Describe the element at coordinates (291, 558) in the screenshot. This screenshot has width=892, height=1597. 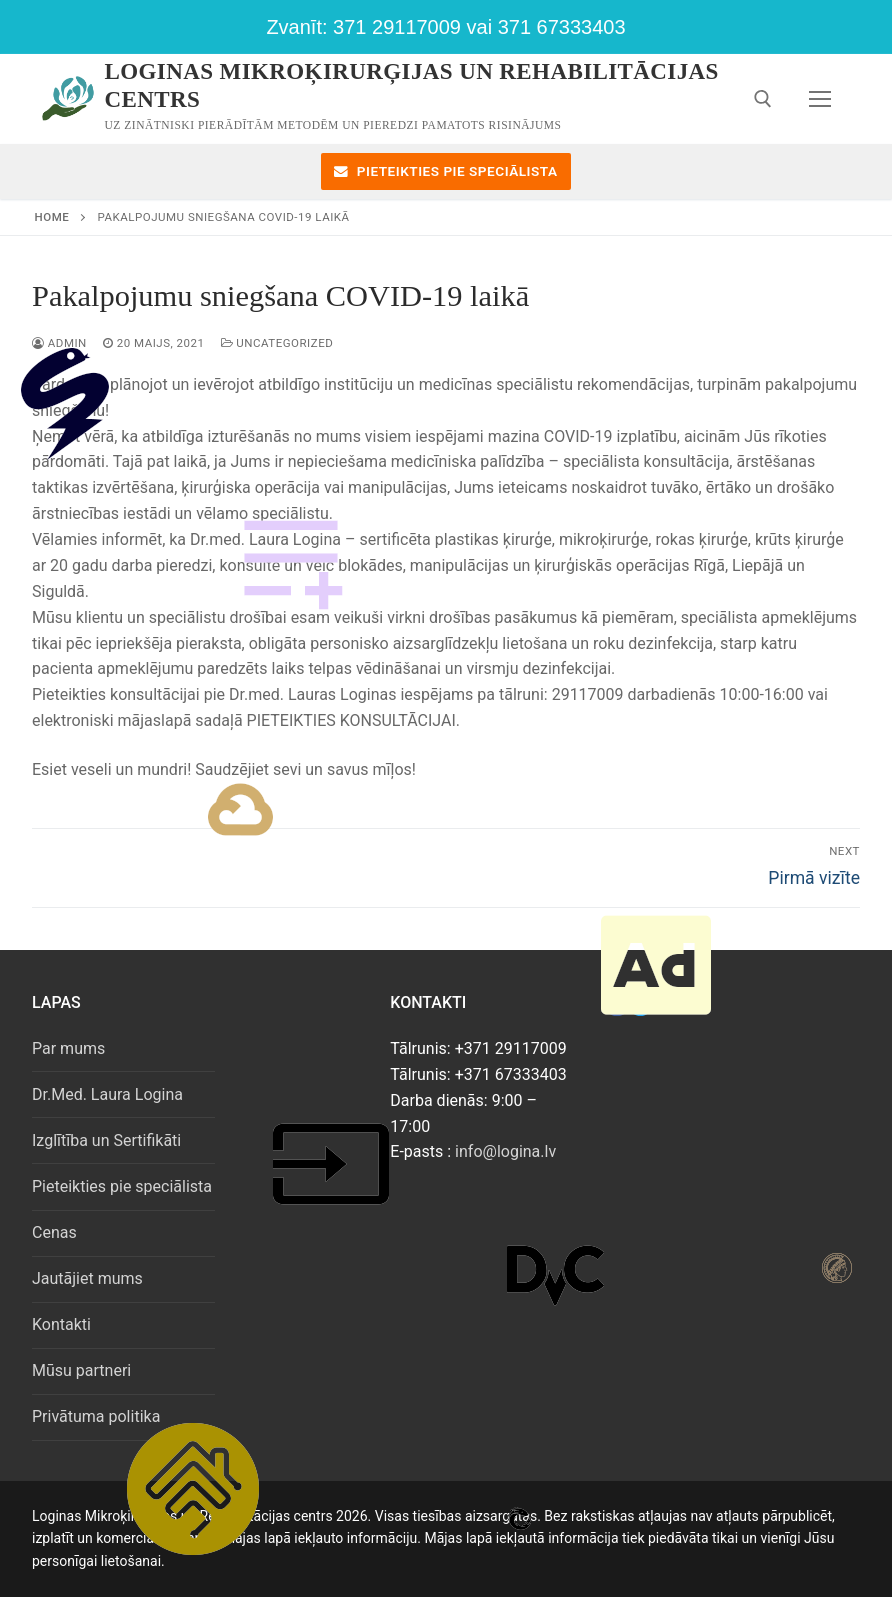
I see `add a new item to playlist` at that location.